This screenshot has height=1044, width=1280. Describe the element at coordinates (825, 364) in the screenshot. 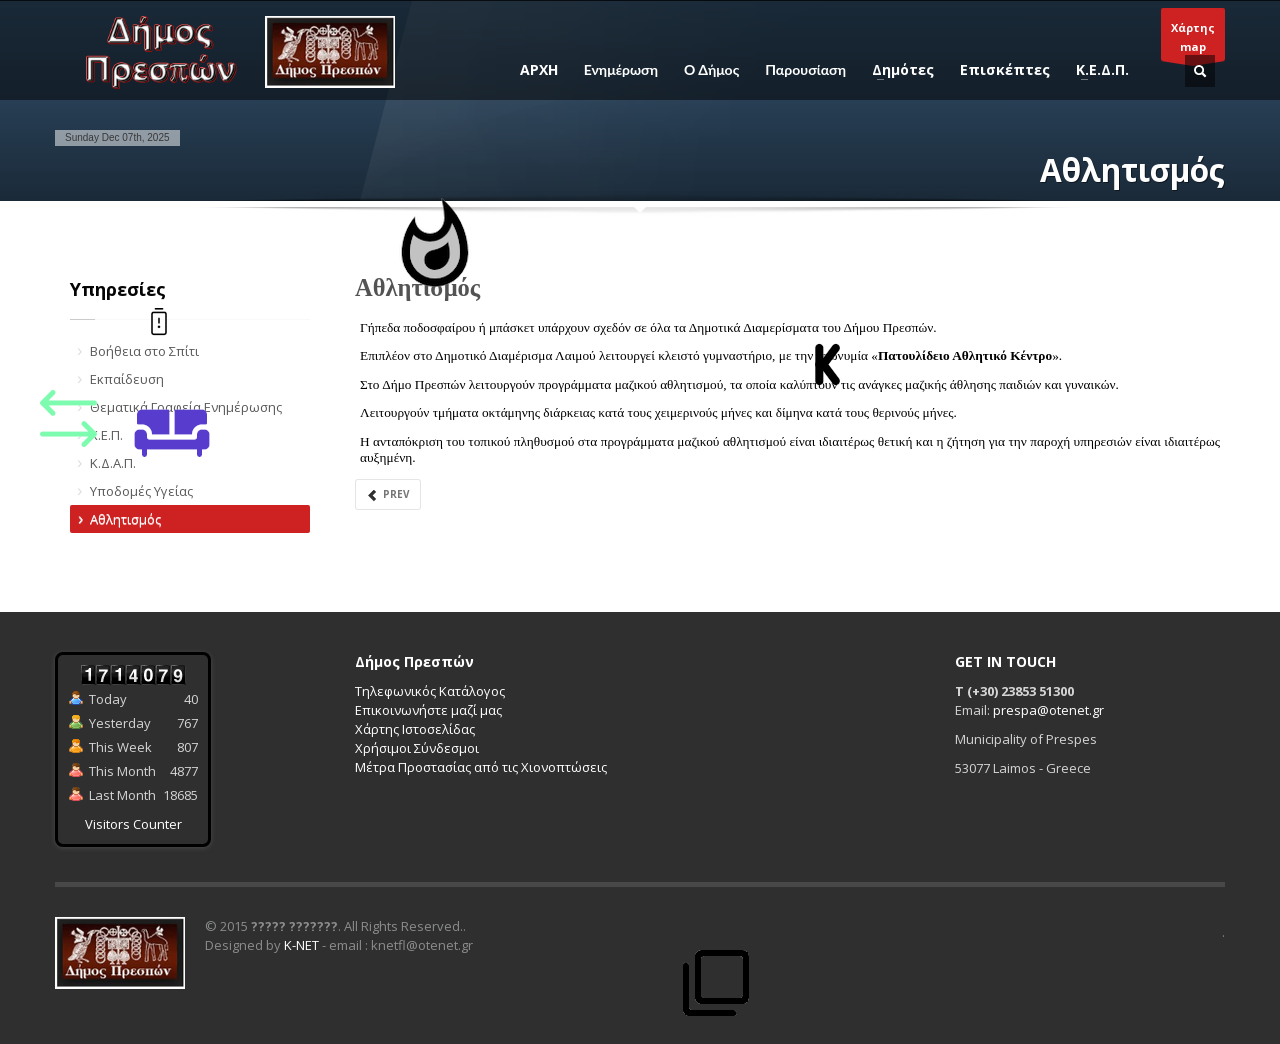

I see `indicates items starting with the letter K` at that location.